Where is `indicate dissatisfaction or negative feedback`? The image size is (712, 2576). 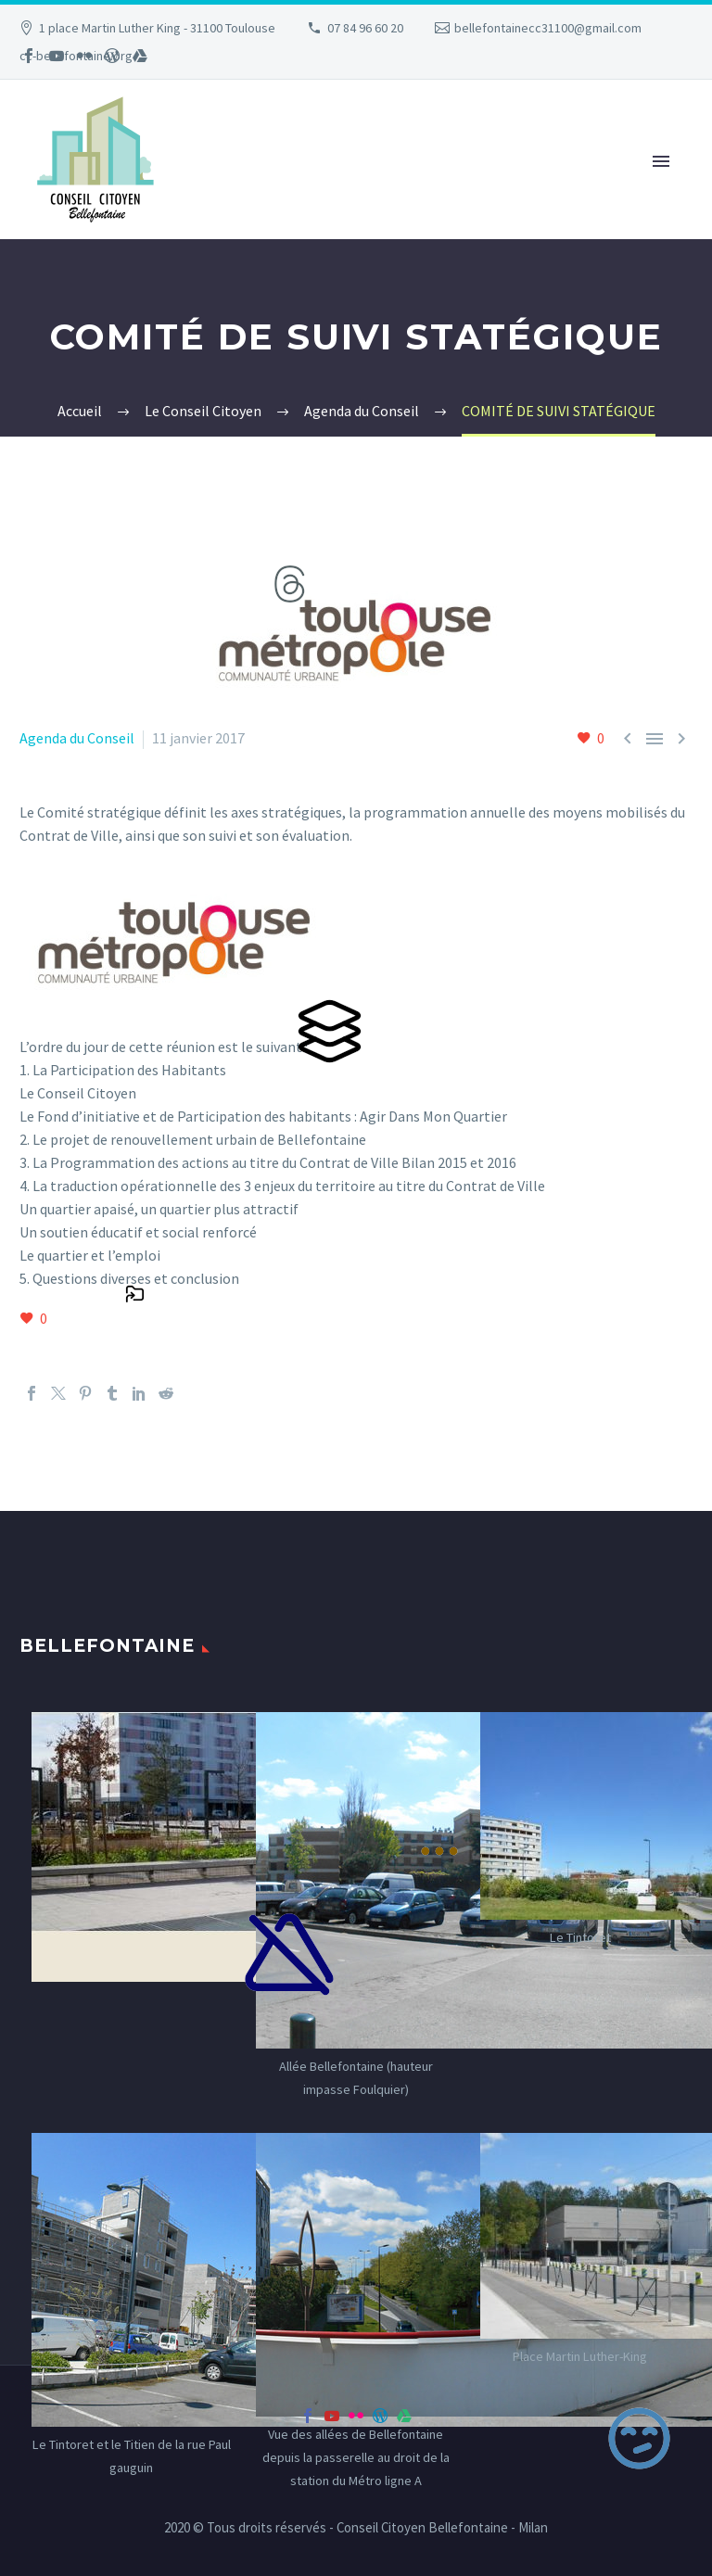 indicate dissatisfaction or negative feedback is located at coordinates (639, 2438).